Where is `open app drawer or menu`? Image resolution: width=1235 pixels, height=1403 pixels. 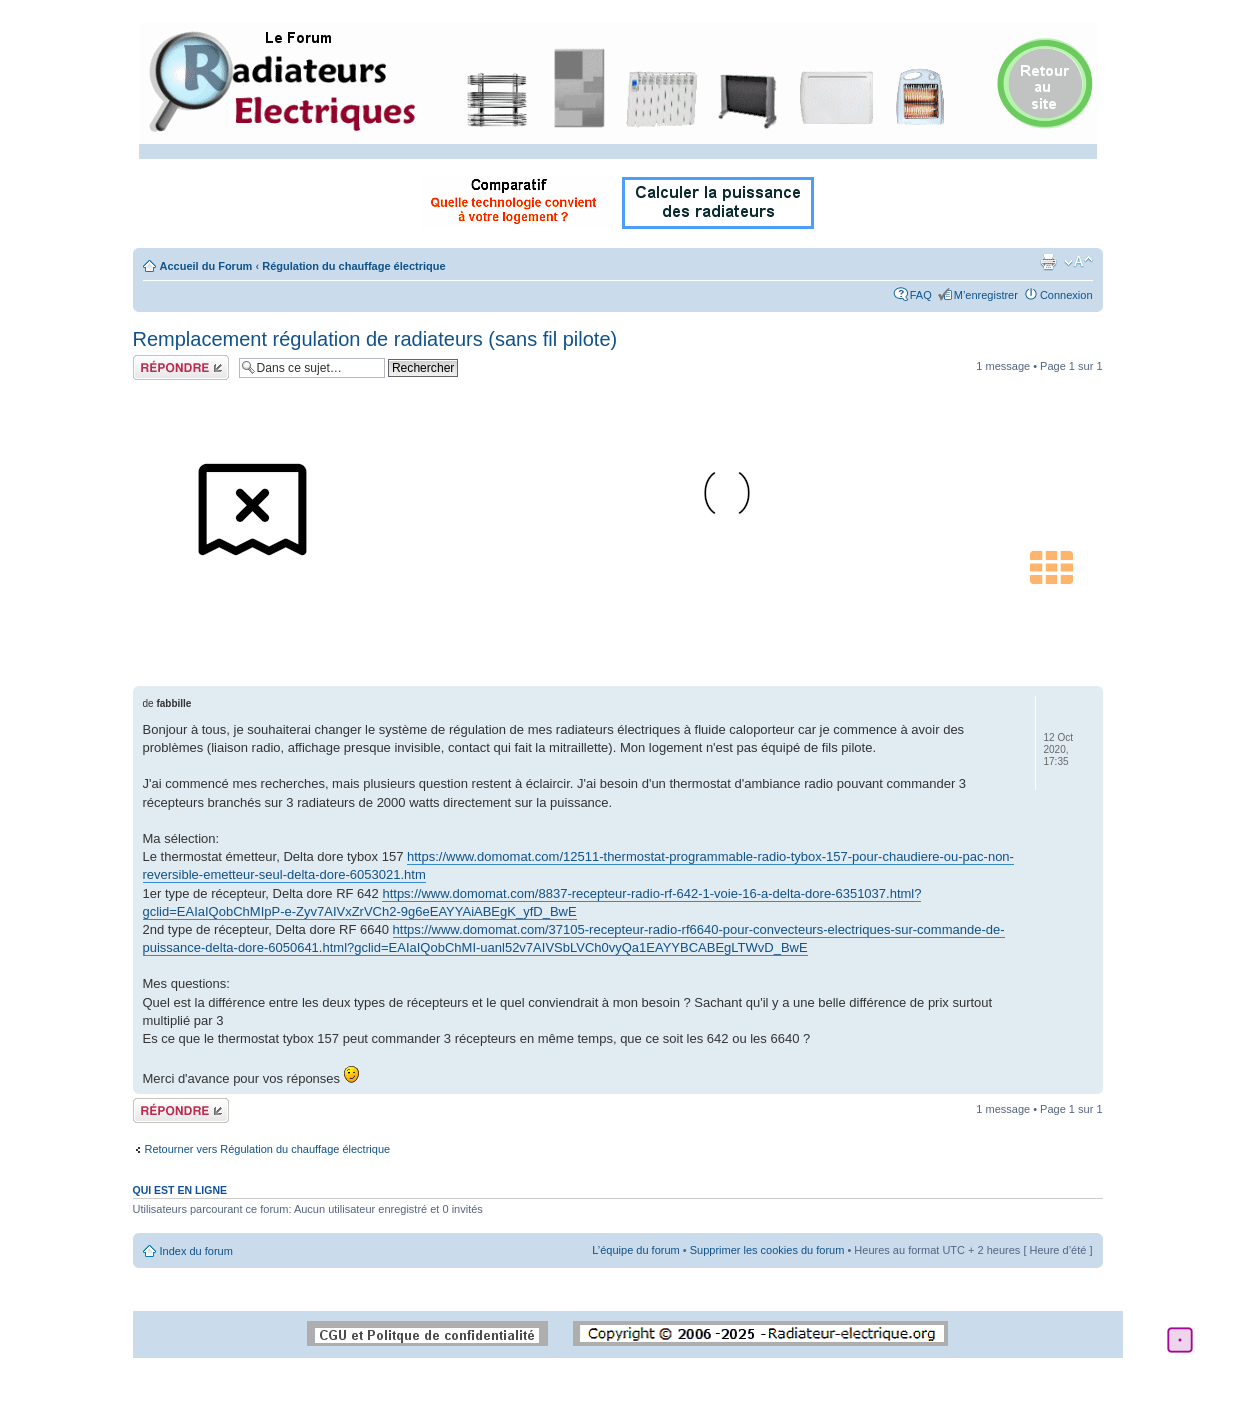 open app drawer or menu is located at coordinates (1051, 567).